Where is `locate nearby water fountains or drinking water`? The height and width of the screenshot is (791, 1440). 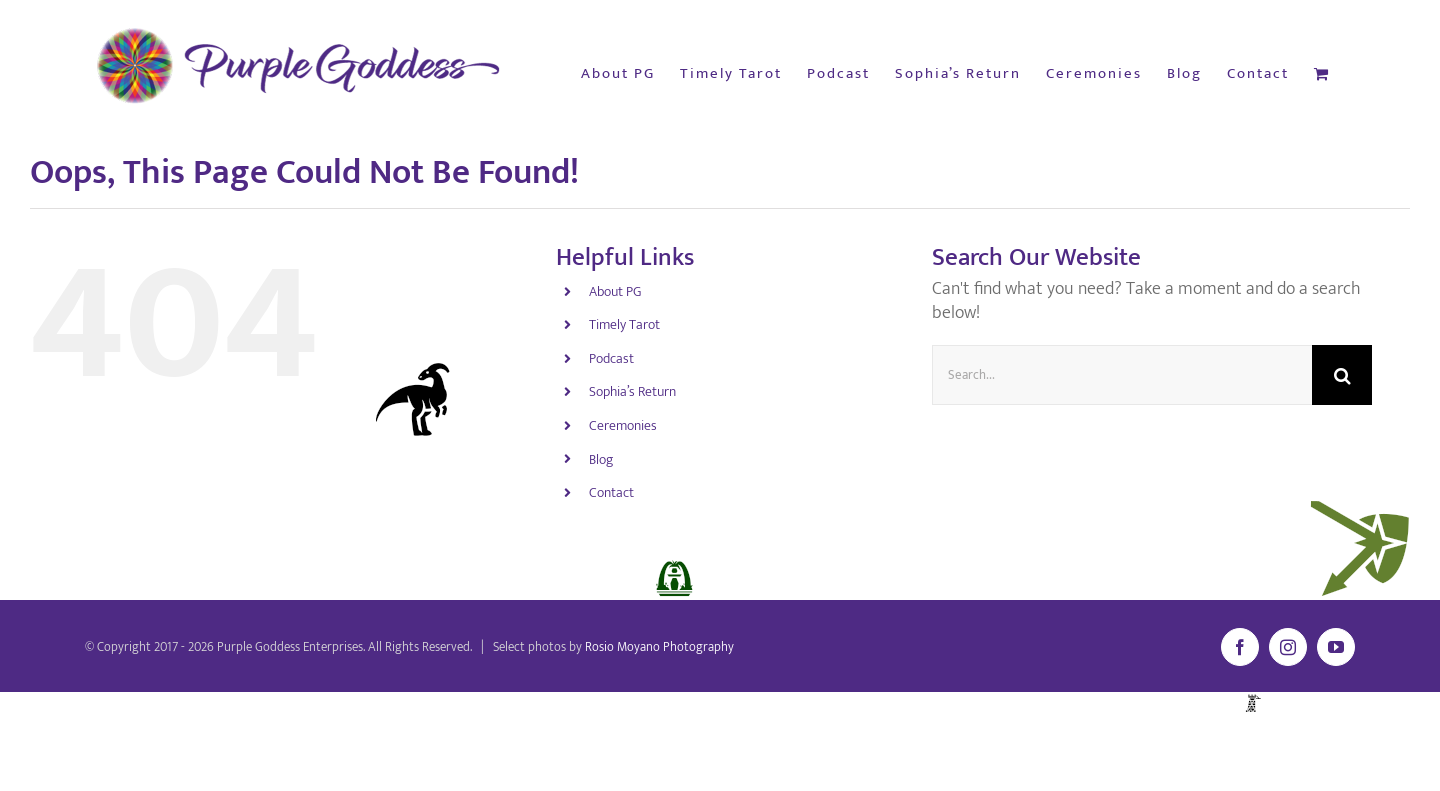 locate nearby water fountains or drinking water is located at coordinates (674, 578).